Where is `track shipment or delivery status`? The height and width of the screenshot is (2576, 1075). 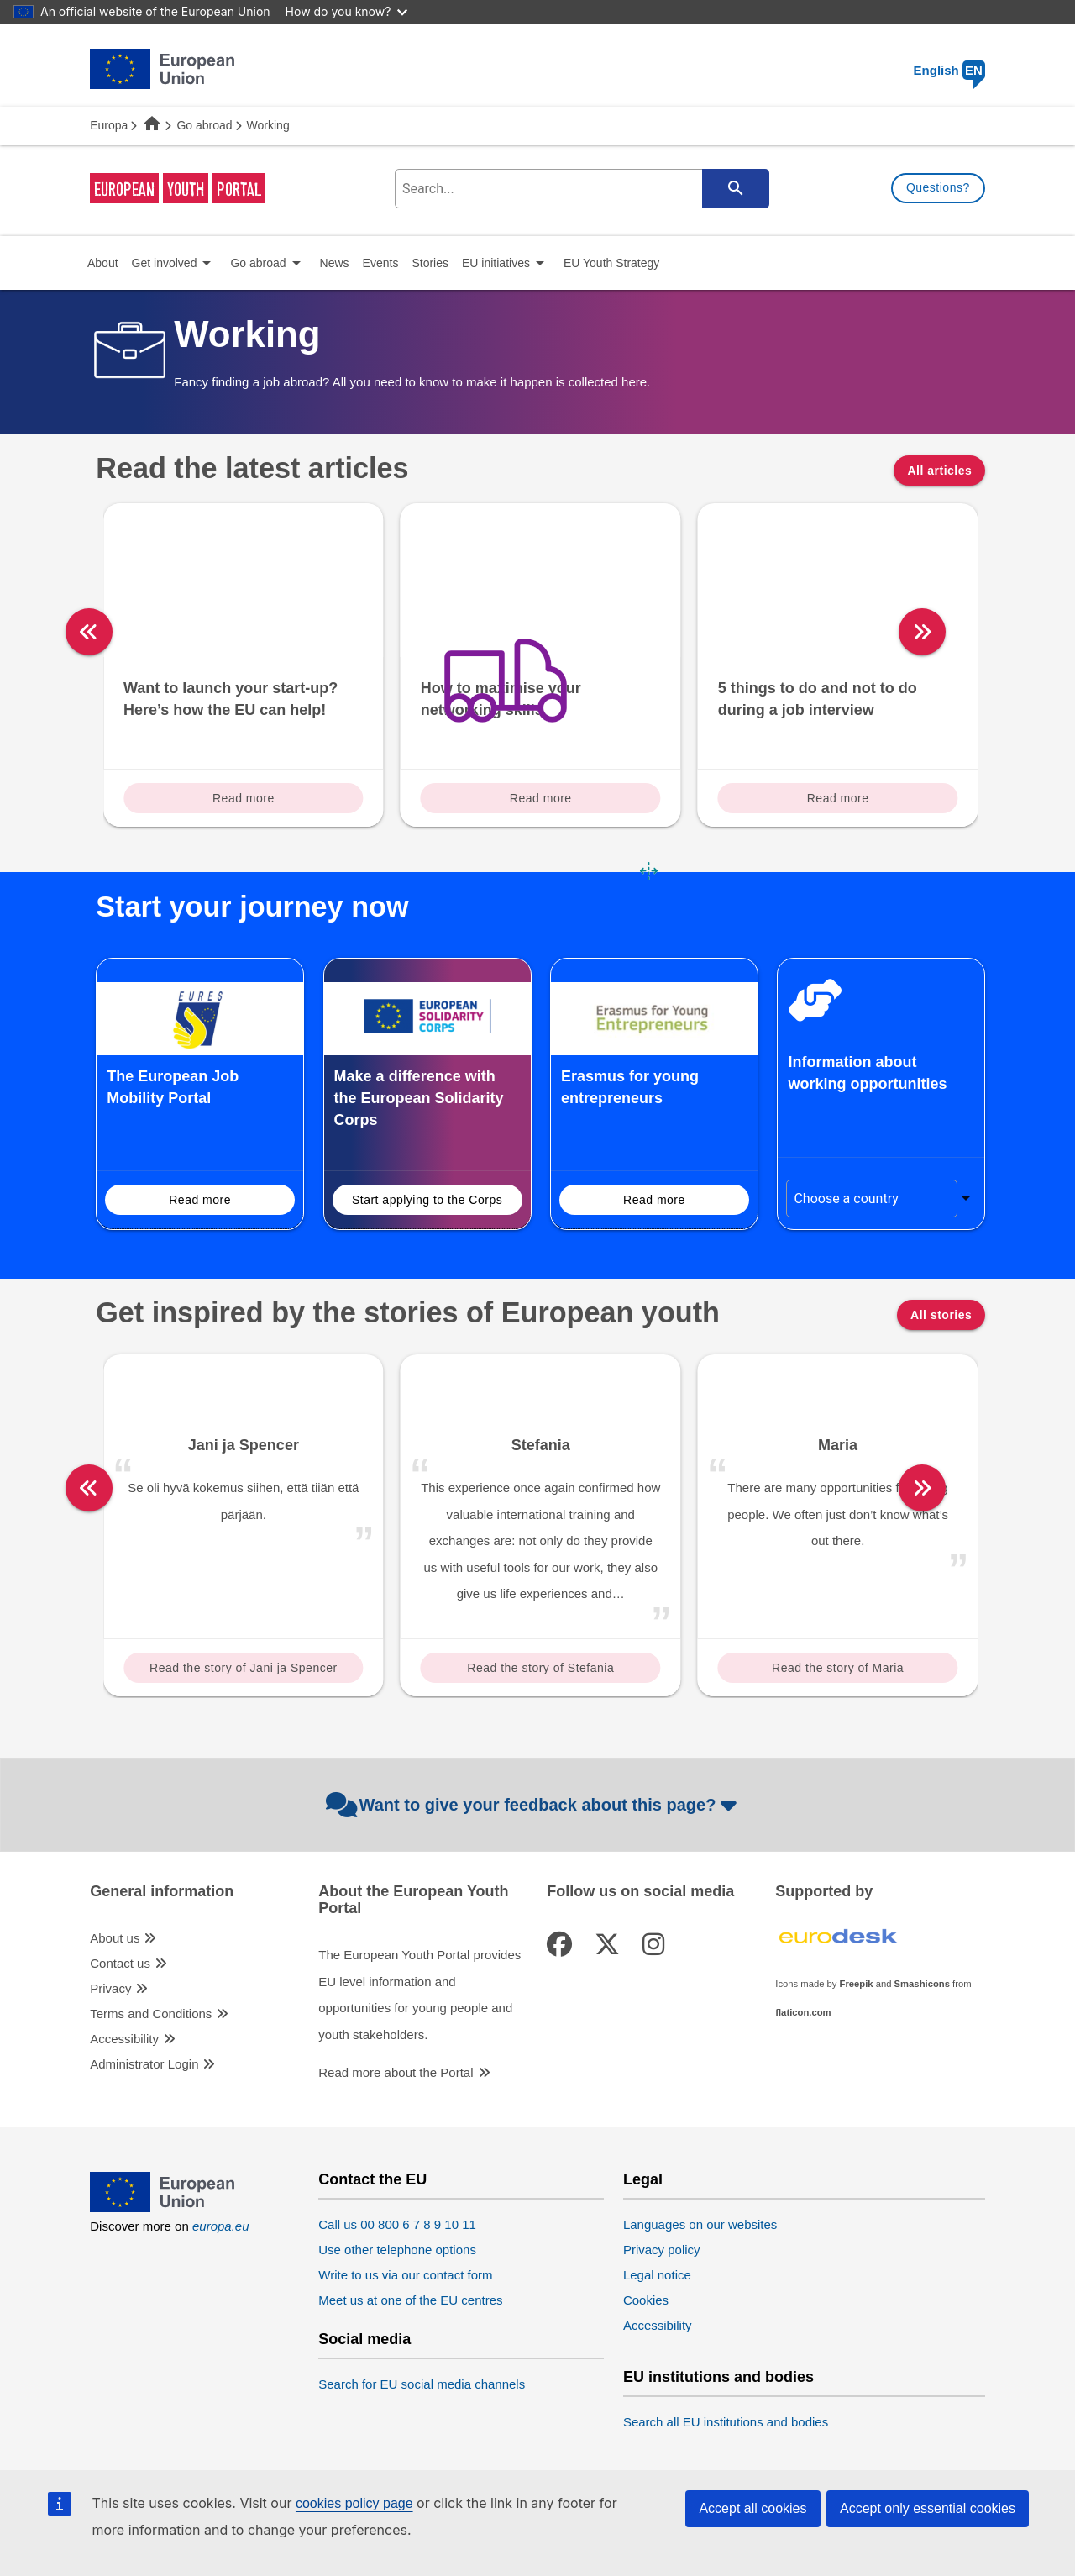
track shipment or delivery status is located at coordinates (506, 681).